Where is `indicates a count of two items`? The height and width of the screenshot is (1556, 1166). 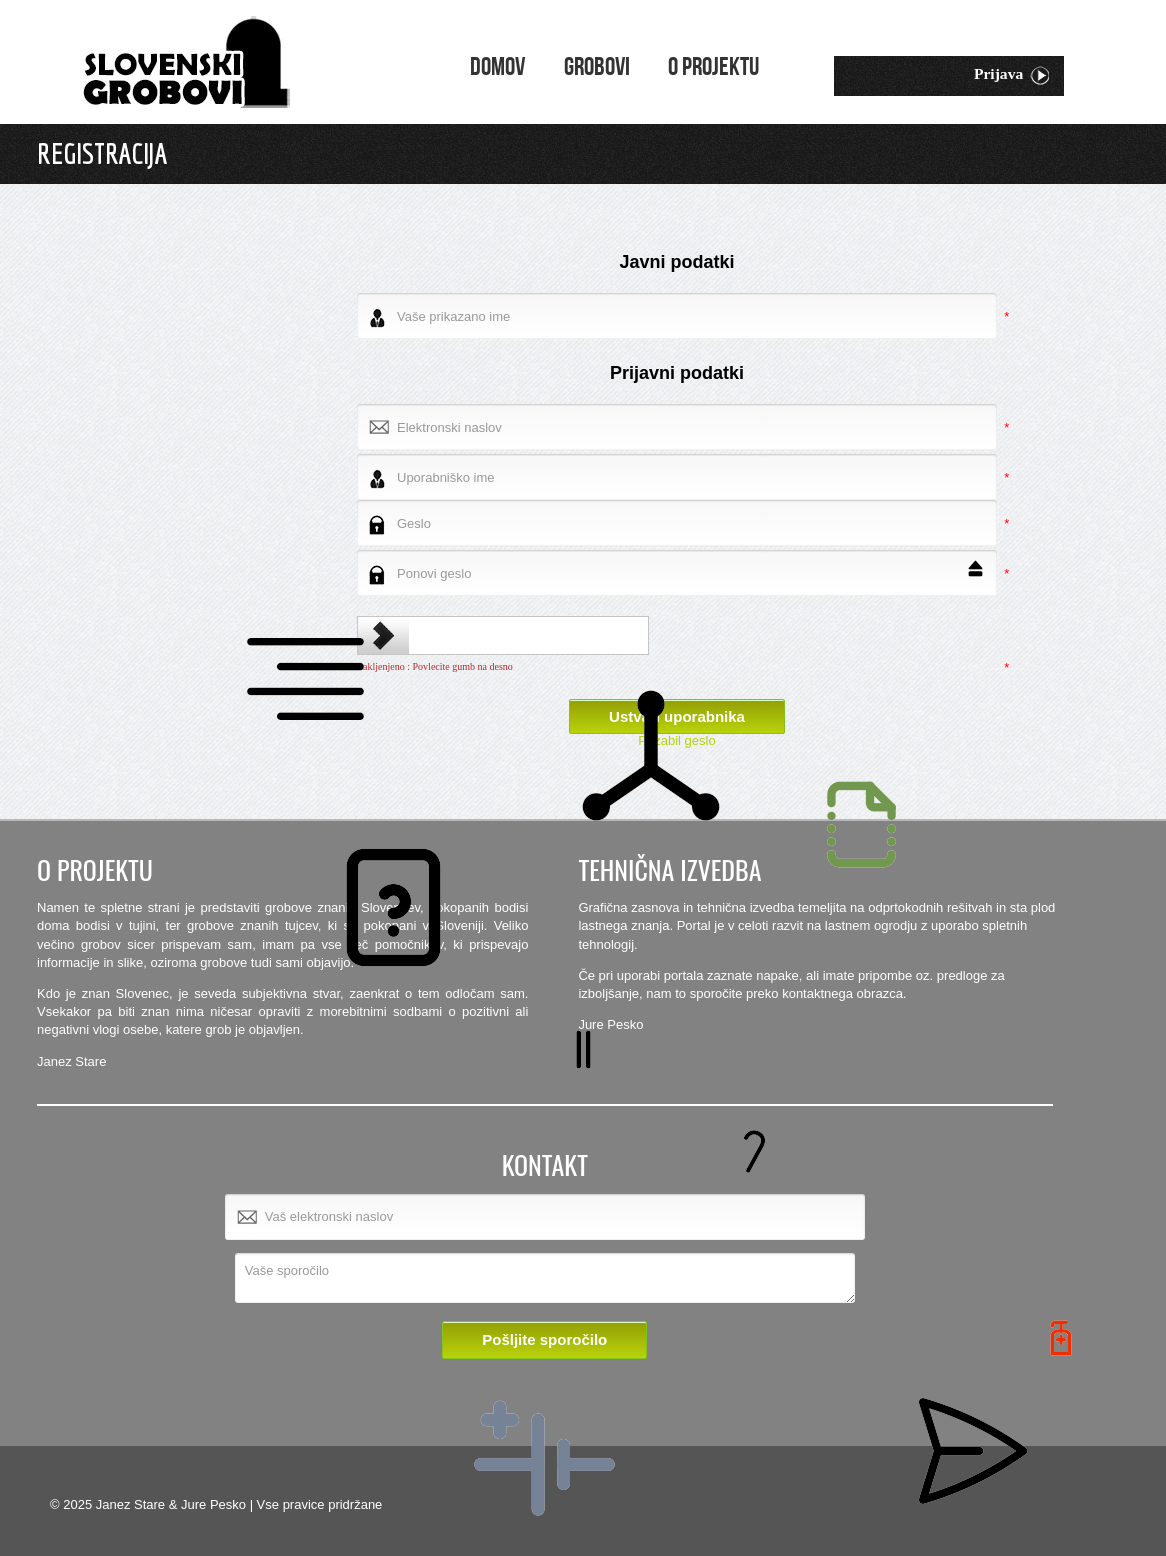 indicates a count of two items is located at coordinates (583, 1049).